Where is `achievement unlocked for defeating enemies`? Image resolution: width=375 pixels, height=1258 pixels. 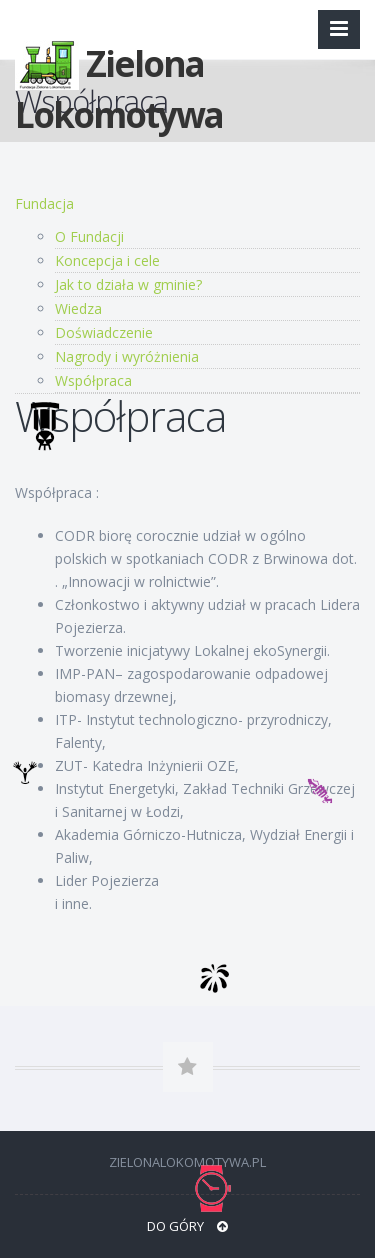 achievement unlocked for defeating enemies is located at coordinates (45, 426).